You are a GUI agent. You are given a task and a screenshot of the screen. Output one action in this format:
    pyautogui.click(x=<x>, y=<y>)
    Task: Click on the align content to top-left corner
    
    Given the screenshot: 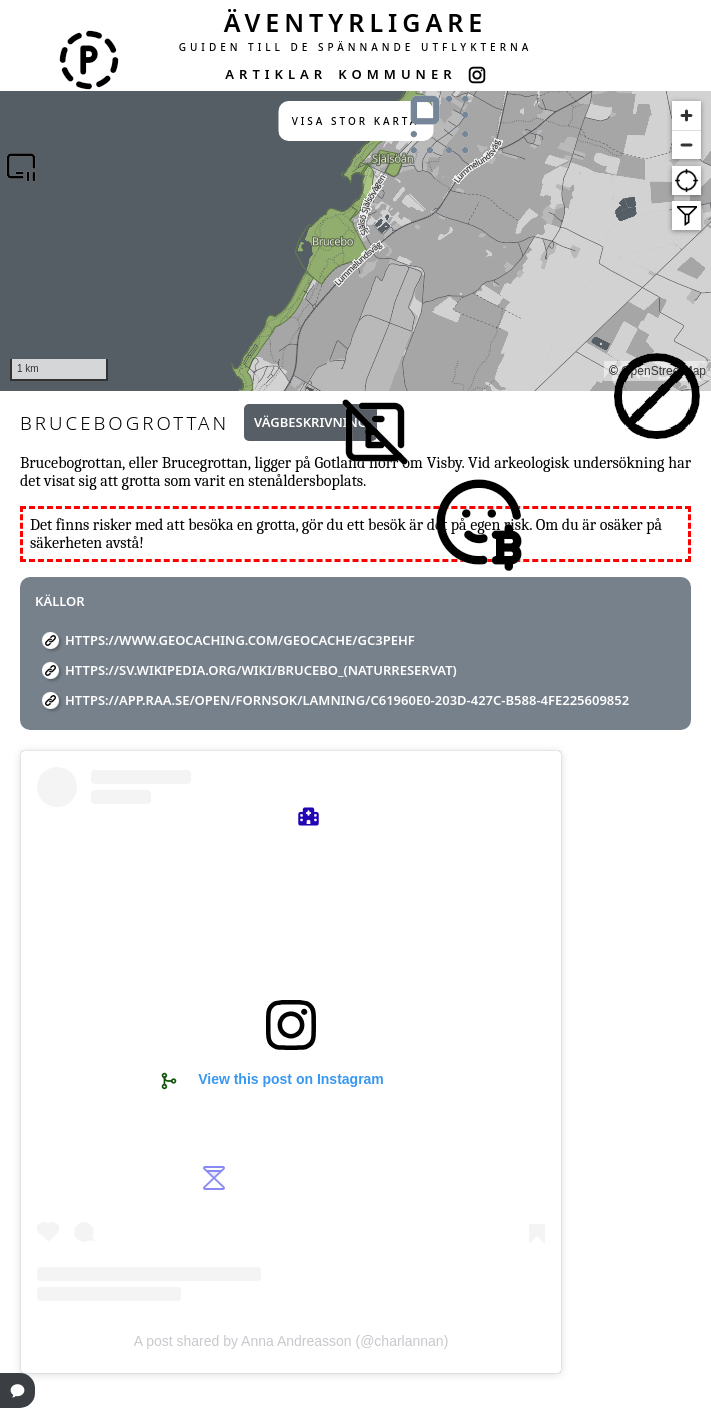 What is the action you would take?
    pyautogui.click(x=439, y=124)
    